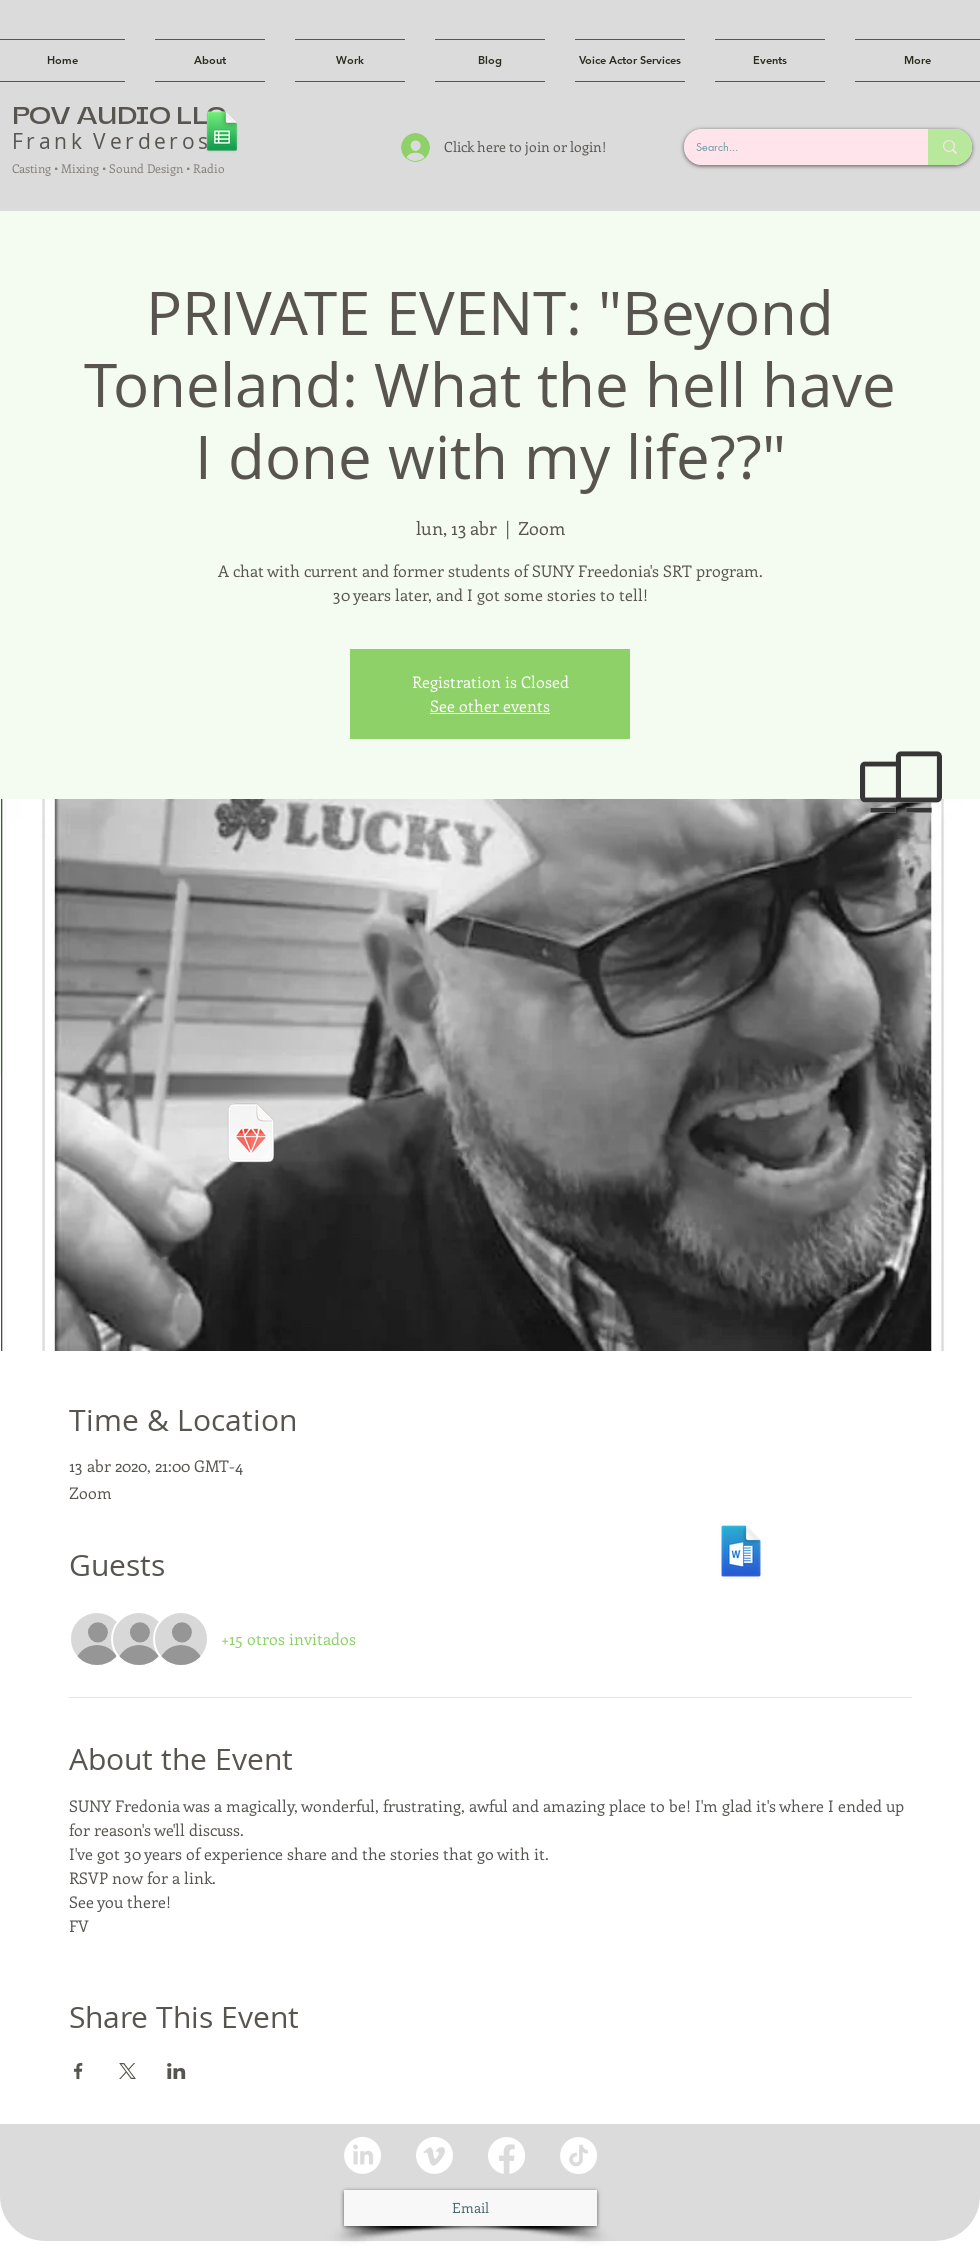 This screenshot has height=2252, width=980. What do you see at coordinates (222, 132) in the screenshot?
I see `open a spreadsheet file` at bounding box center [222, 132].